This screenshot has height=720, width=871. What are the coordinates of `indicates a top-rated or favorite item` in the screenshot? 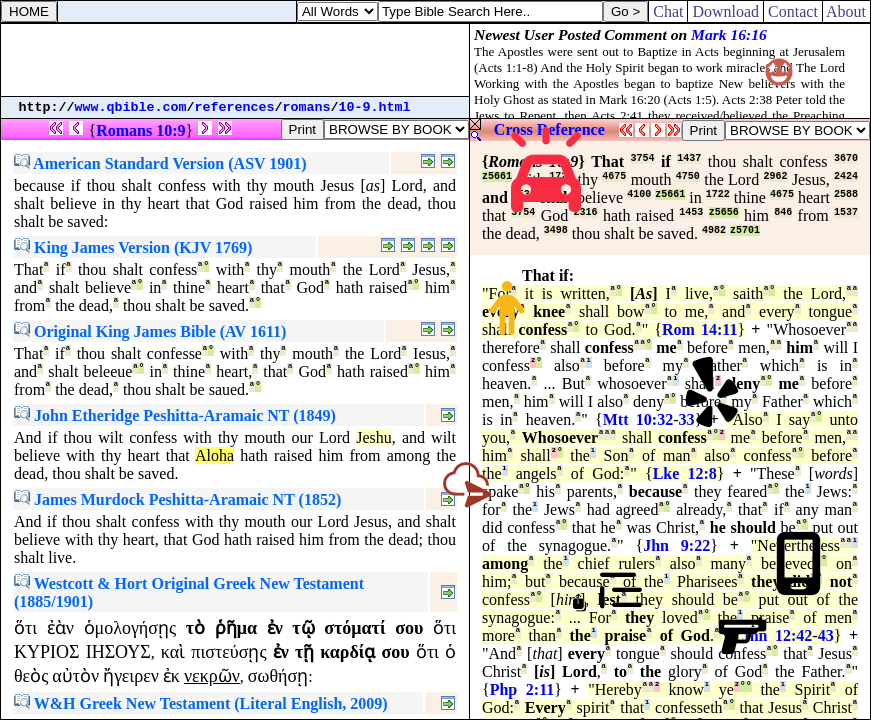 It's located at (779, 72).